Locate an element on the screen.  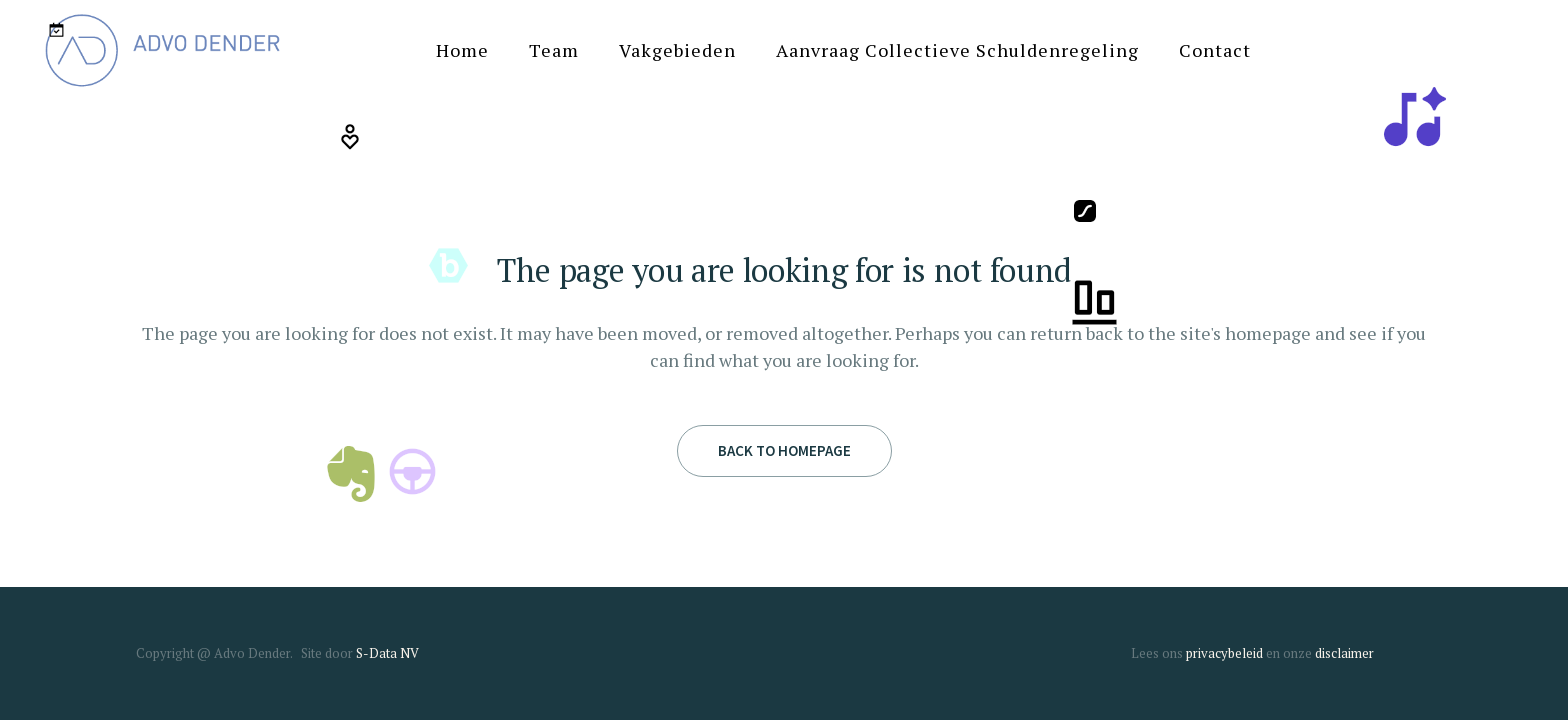
access AI-powered music features is located at coordinates (1416, 119).